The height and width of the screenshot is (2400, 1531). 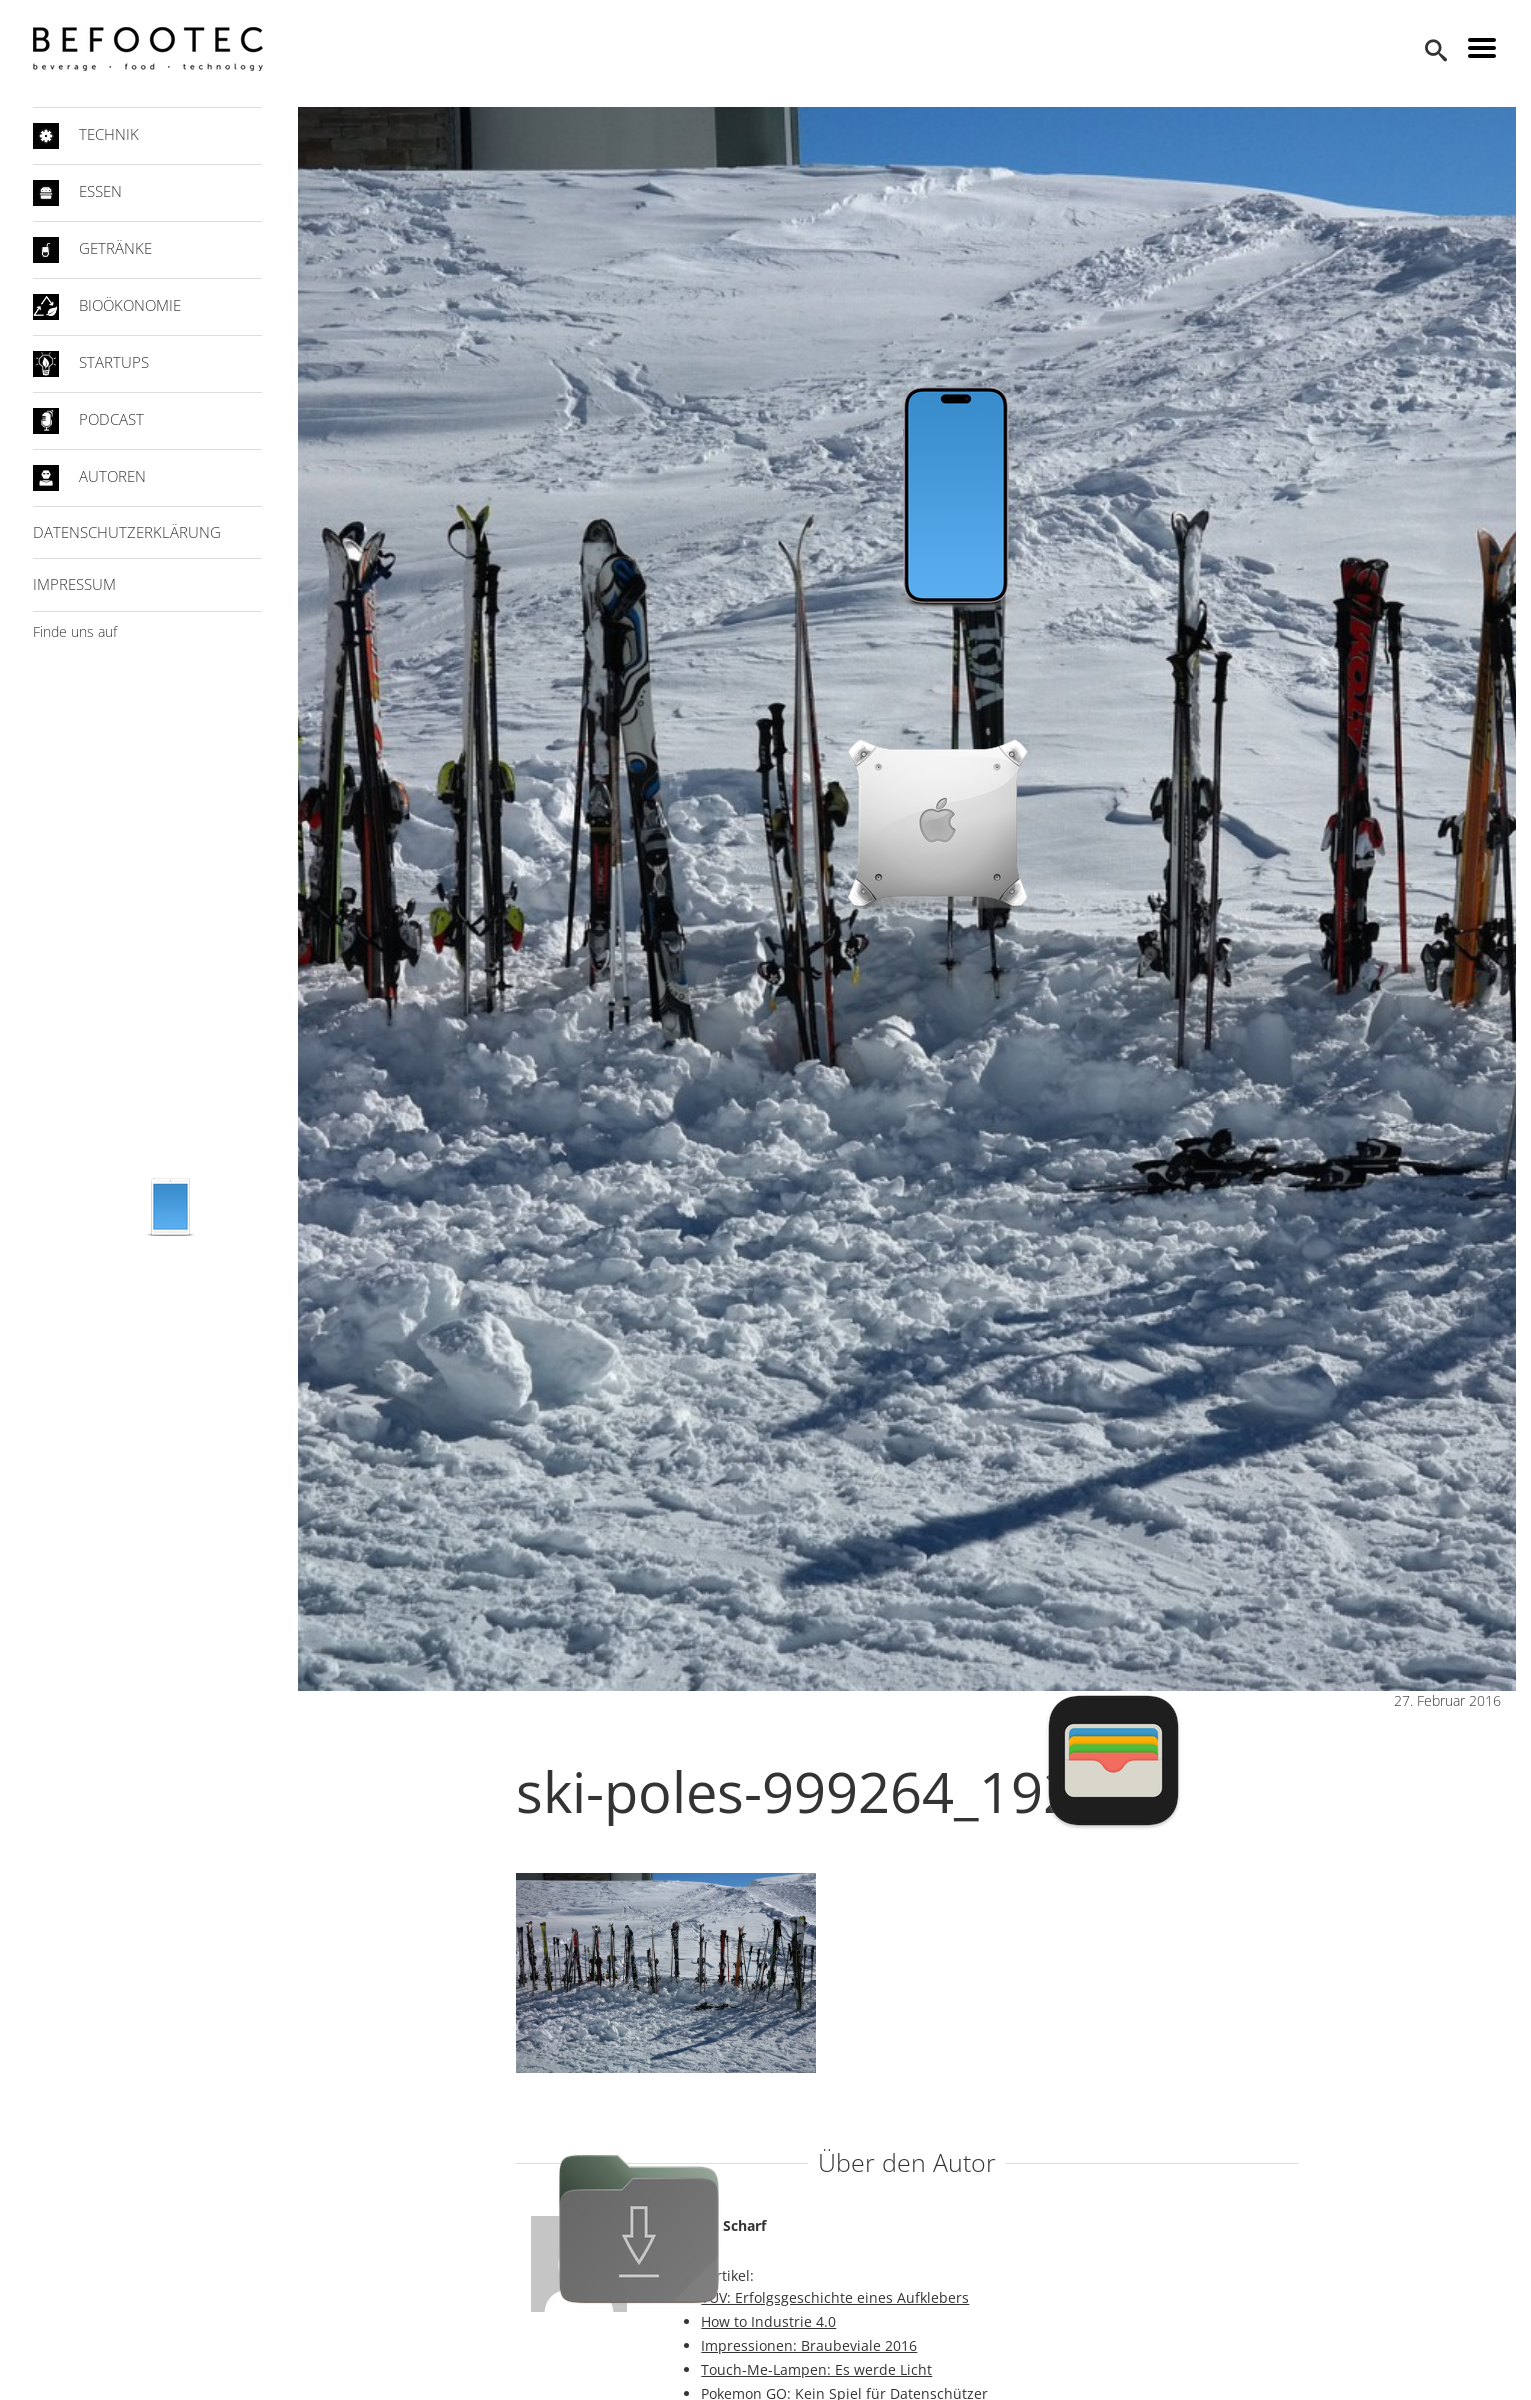 What do you see at coordinates (938, 821) in the screenshot?
I see `represents a power mac g4 computer in system settings` at bounding box center [938, 821].